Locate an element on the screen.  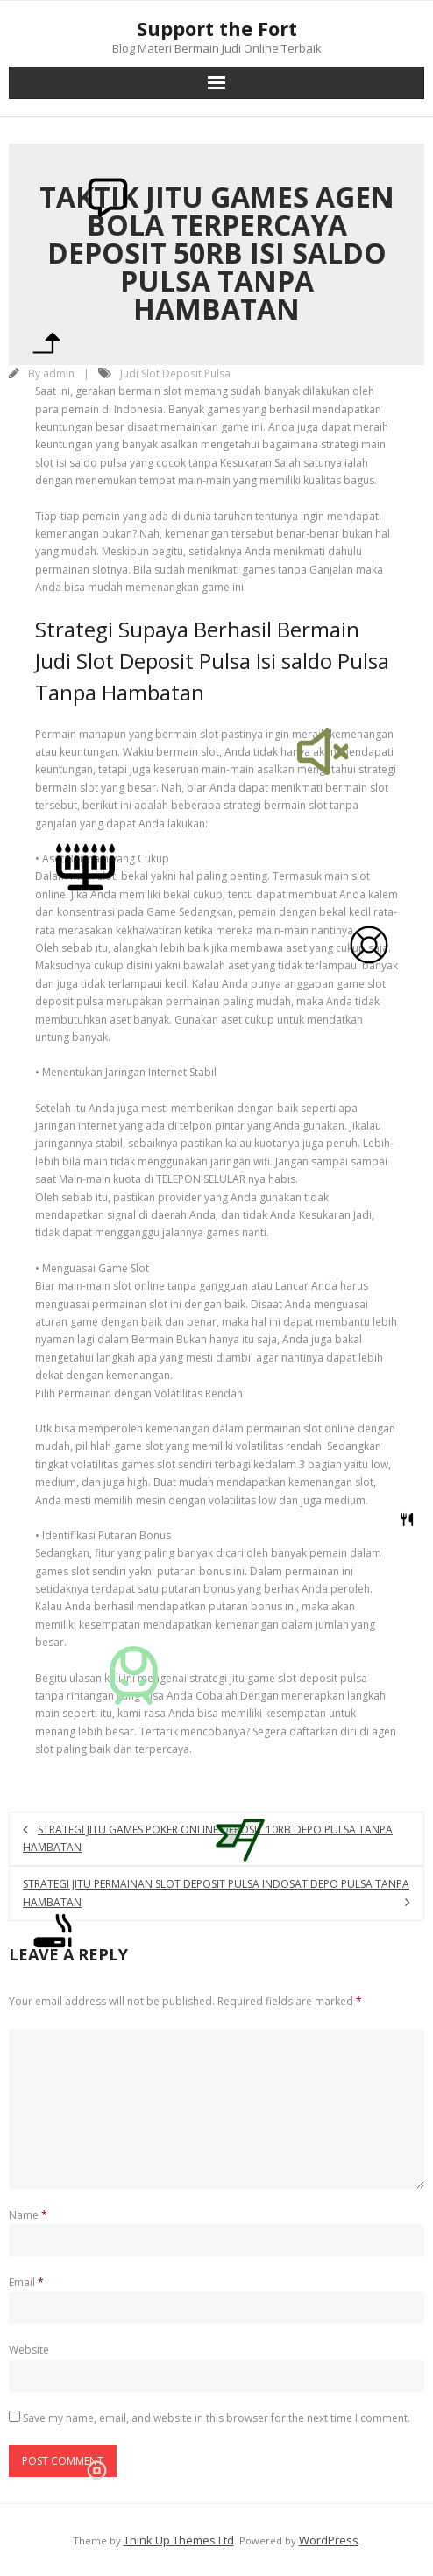
flag or bookmark an item is located at coordinates (239, 1838).